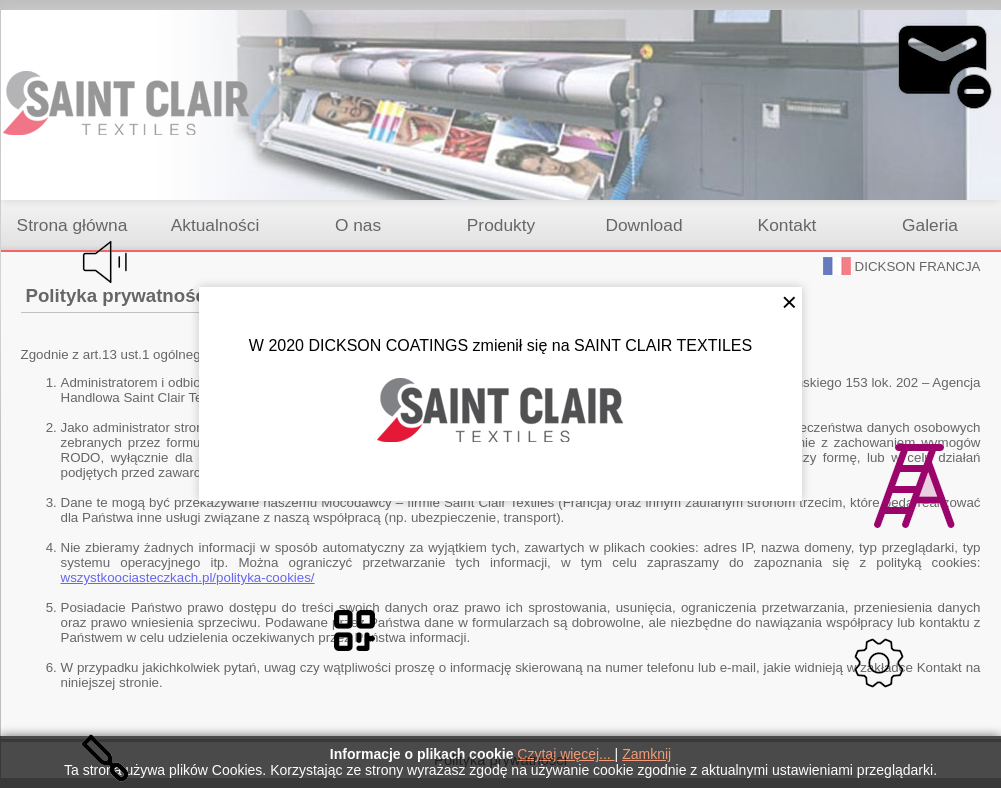  What do you see at coordinates (916, 486) in the screenshot?
I see `access tools or equipment section` at bounding box center [916, 486].